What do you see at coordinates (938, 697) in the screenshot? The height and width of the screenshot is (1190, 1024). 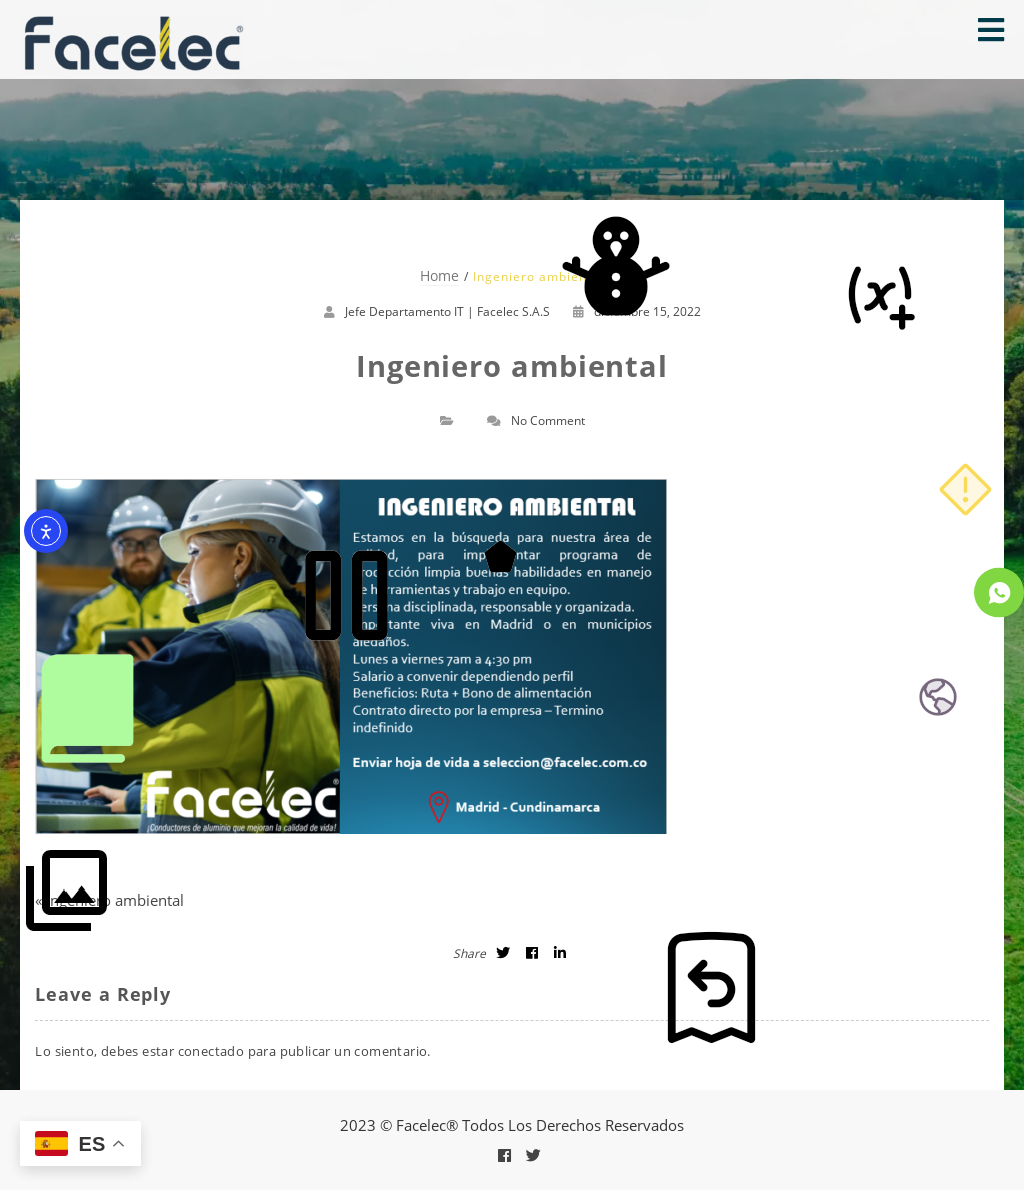 I see `view western hemisphere or americas region` at bounding box center [938, 697].